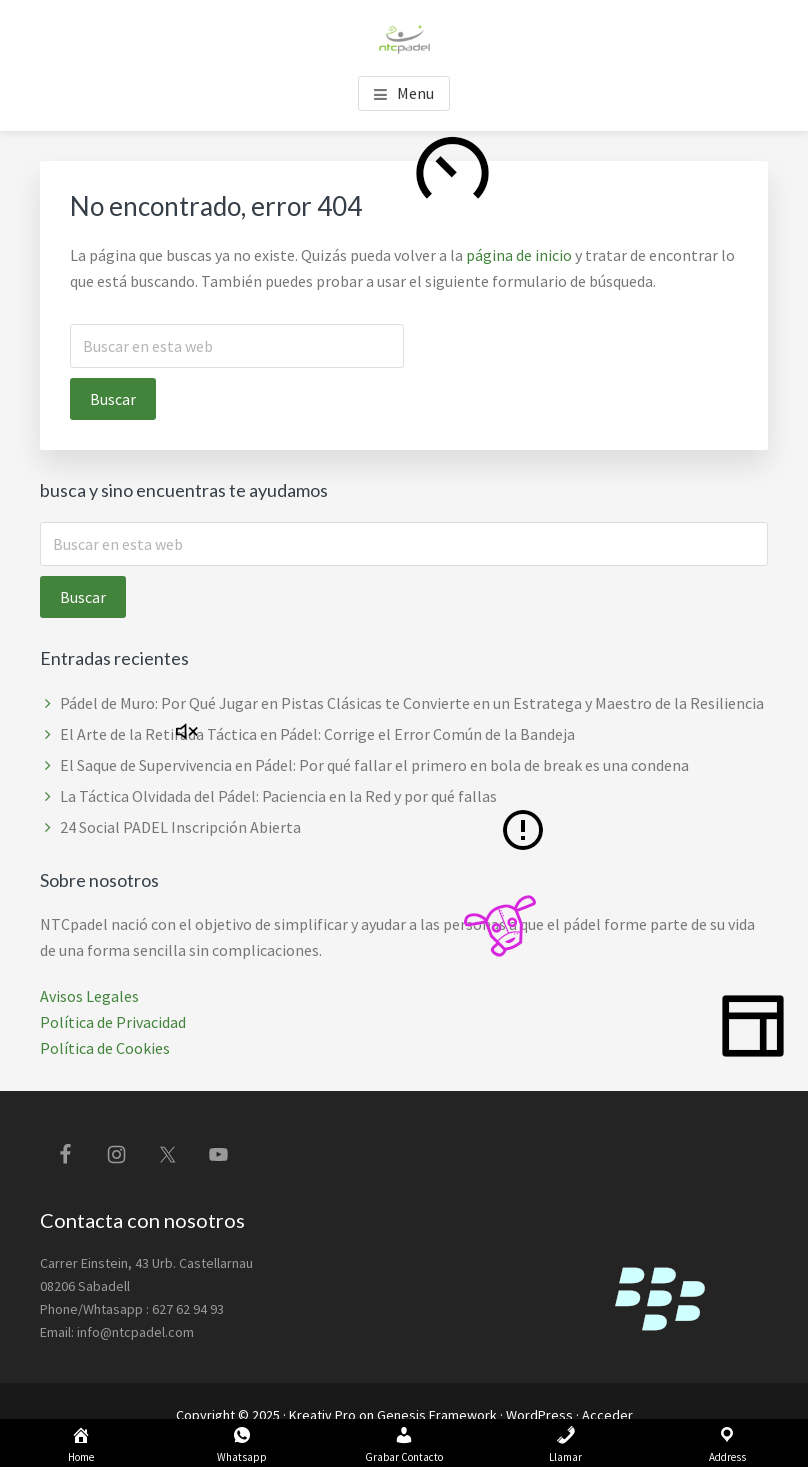  I want to click on indicates a warning or error state, so click(523, 830).